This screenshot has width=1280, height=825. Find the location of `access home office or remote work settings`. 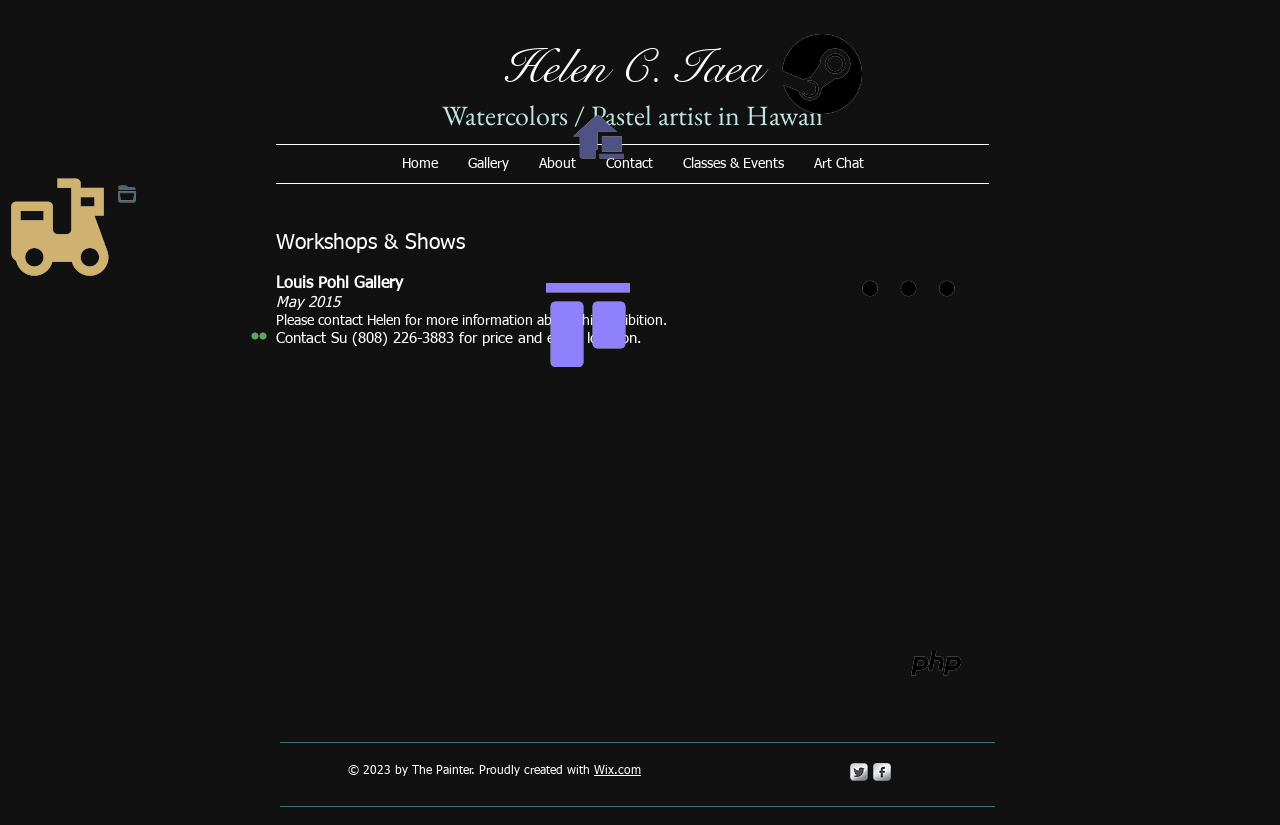

access home office or remote work settings is located at coordinates (597, 138).